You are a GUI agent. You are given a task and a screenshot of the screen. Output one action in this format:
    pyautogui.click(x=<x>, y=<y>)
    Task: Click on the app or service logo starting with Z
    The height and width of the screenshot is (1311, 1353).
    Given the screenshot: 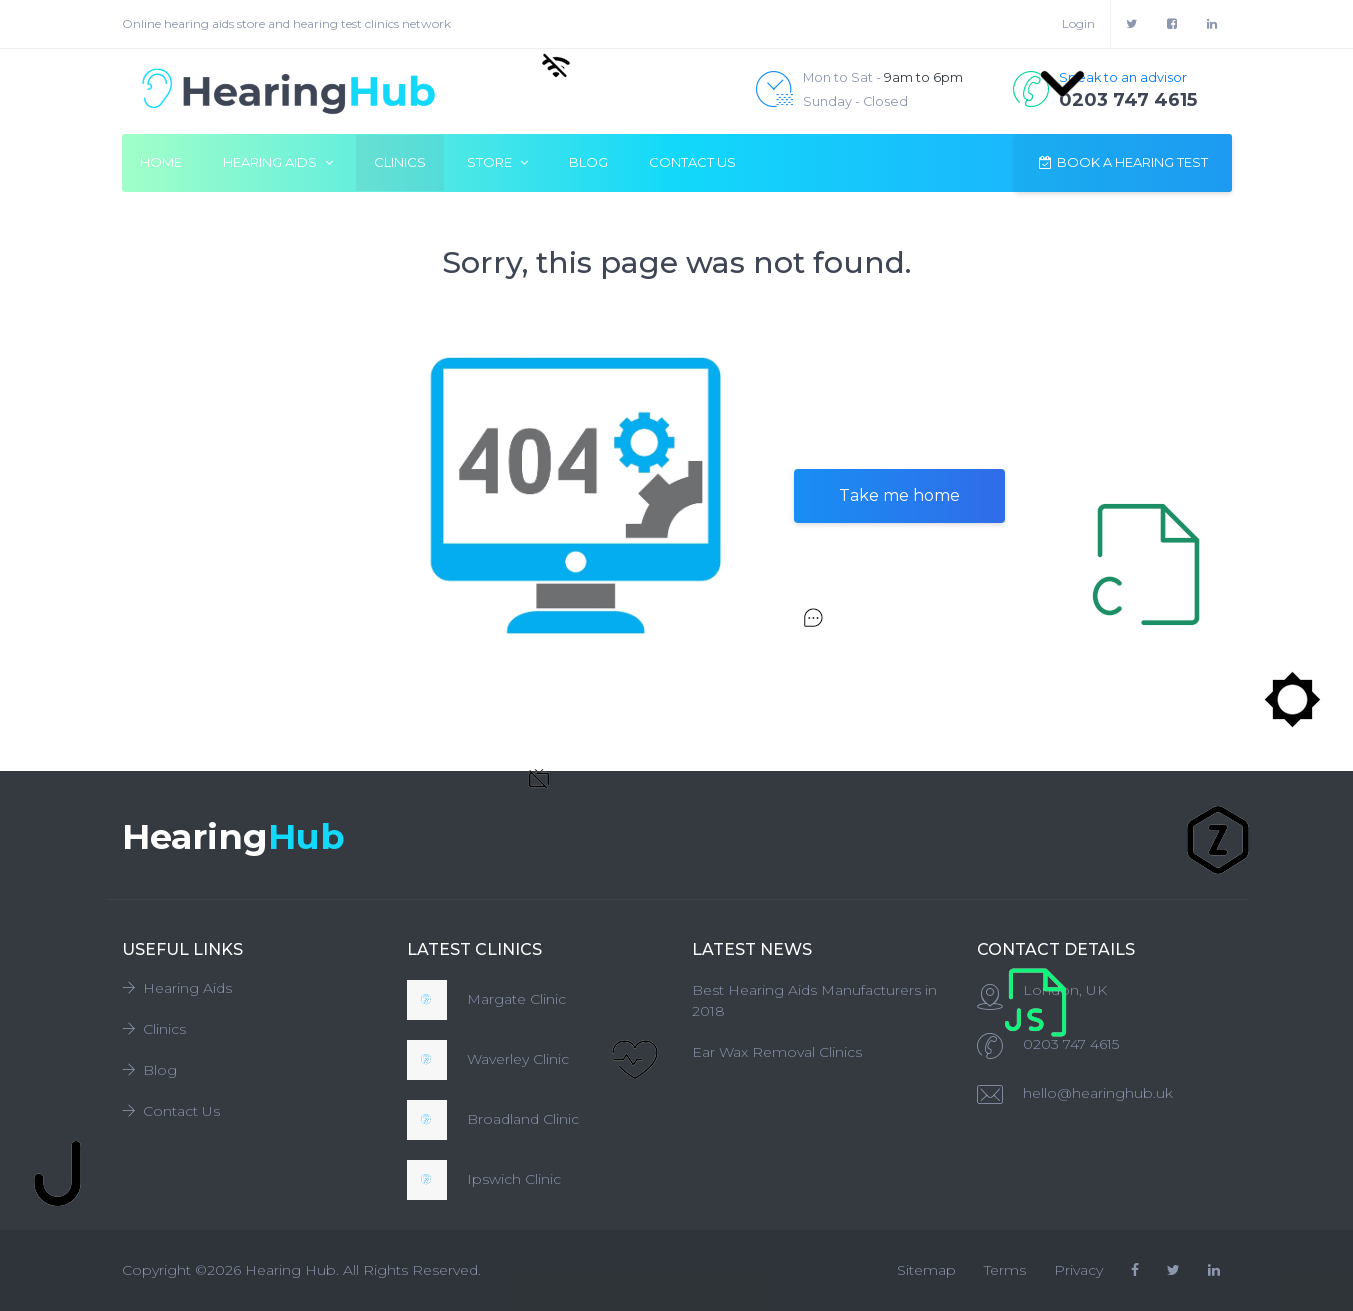 What is the action you would take?
    pyautogui.click(x=1218, y=840)
    